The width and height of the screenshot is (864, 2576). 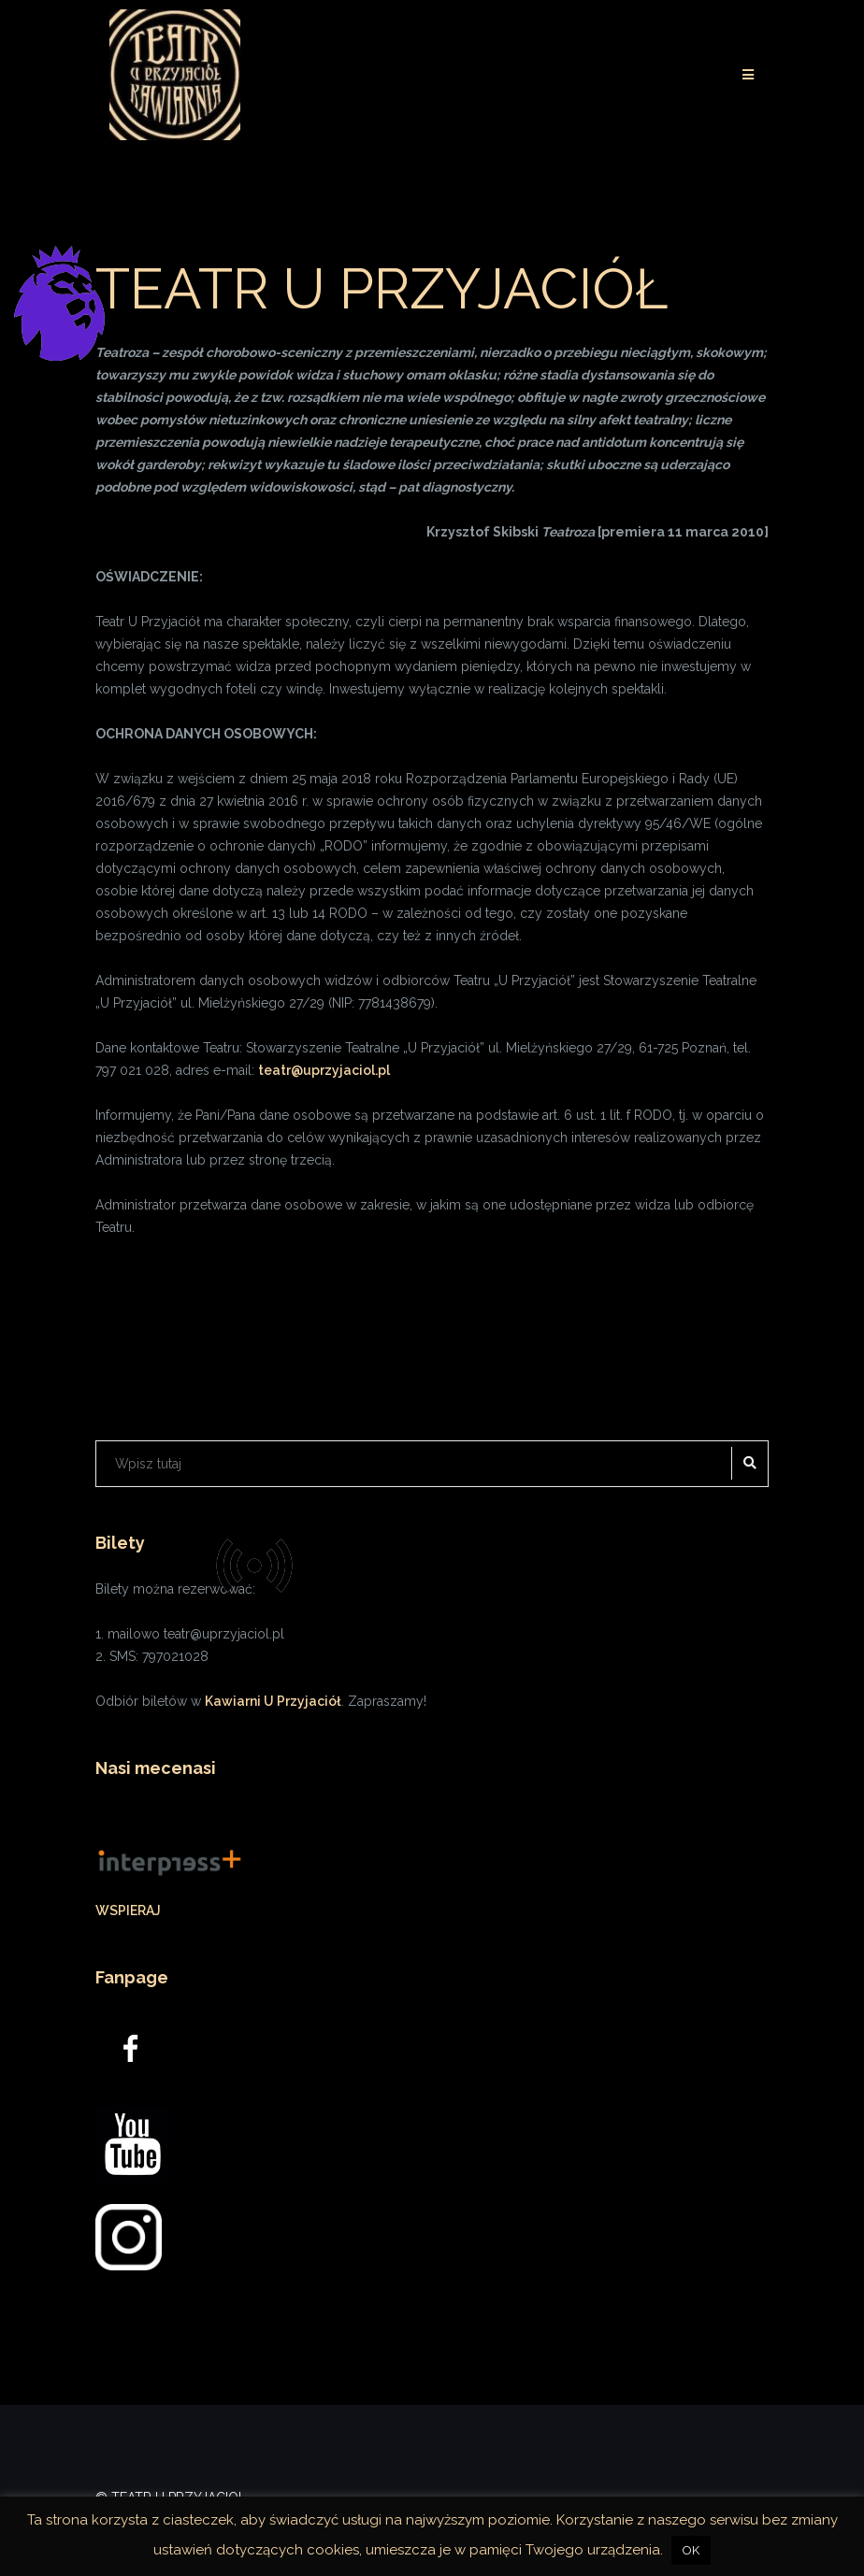 What do you see at coordinates (254, 1566) in the screenshot?
I see `indicates rfid or nfc functionality` at bounding box center [254, 1566].